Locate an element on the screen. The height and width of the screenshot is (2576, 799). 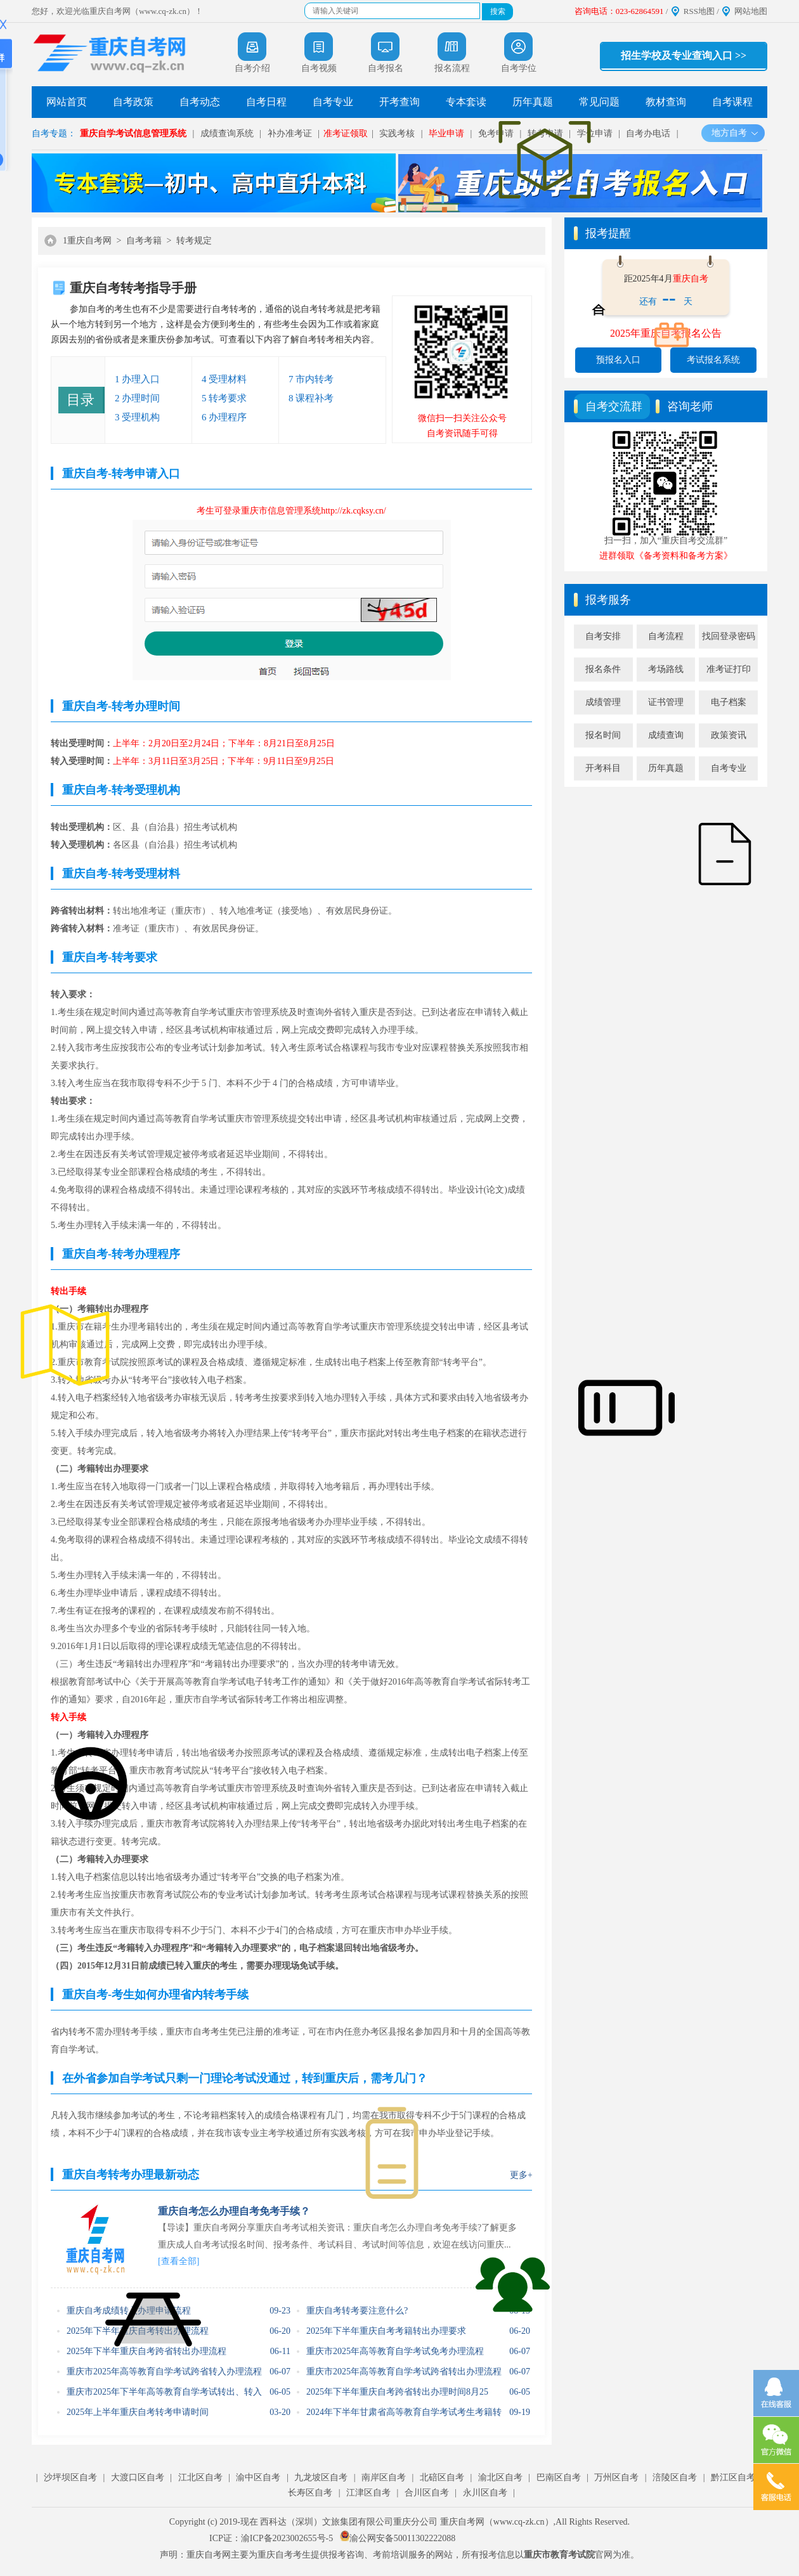
access driving or navigation mode is located at coordinates (91, 1783).